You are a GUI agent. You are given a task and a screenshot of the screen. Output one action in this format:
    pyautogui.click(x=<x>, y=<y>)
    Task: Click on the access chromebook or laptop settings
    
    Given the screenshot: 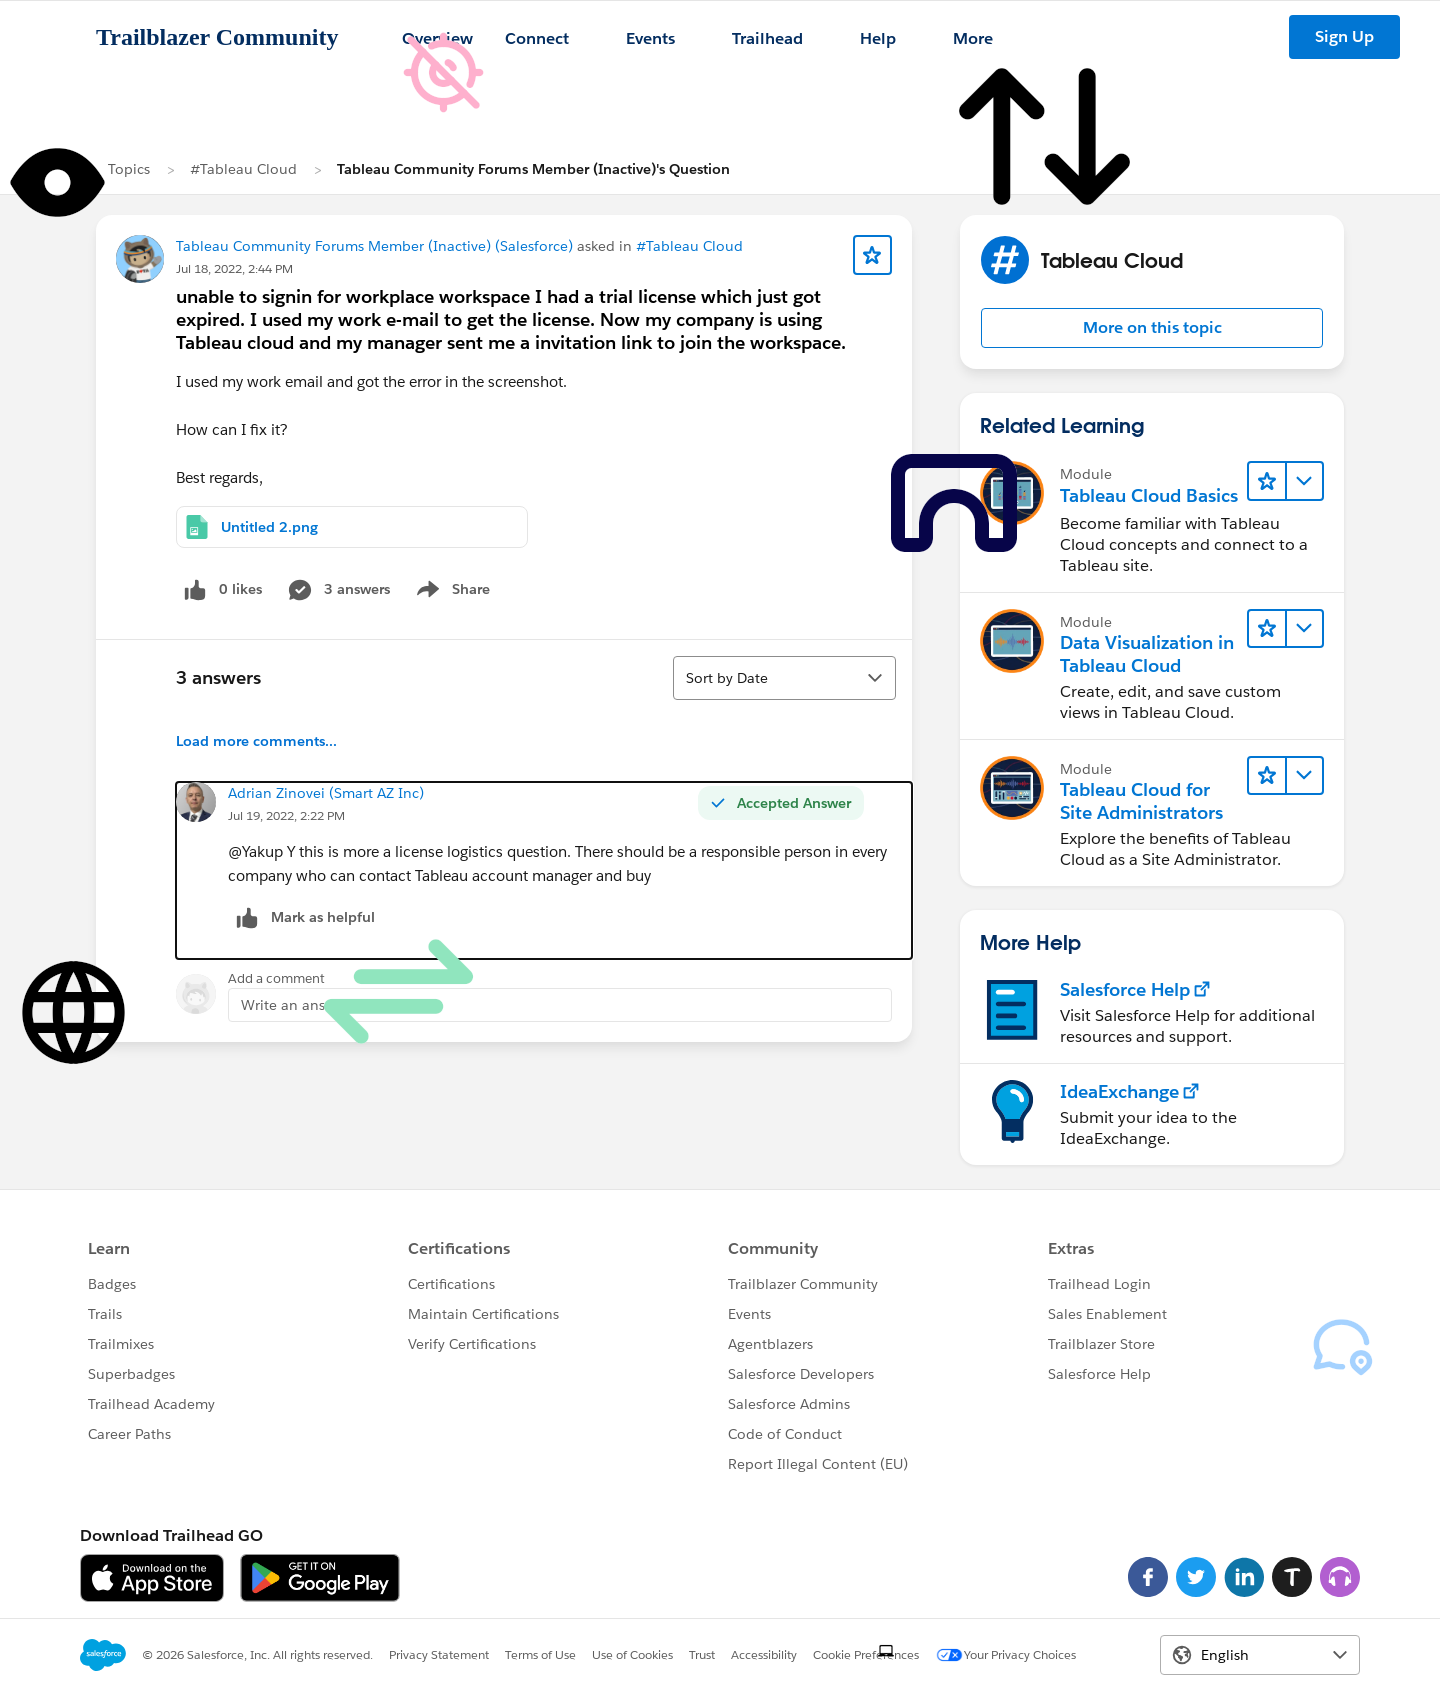 What is the action you would take?
    pyautogui.click(x=886, y=1651)
    